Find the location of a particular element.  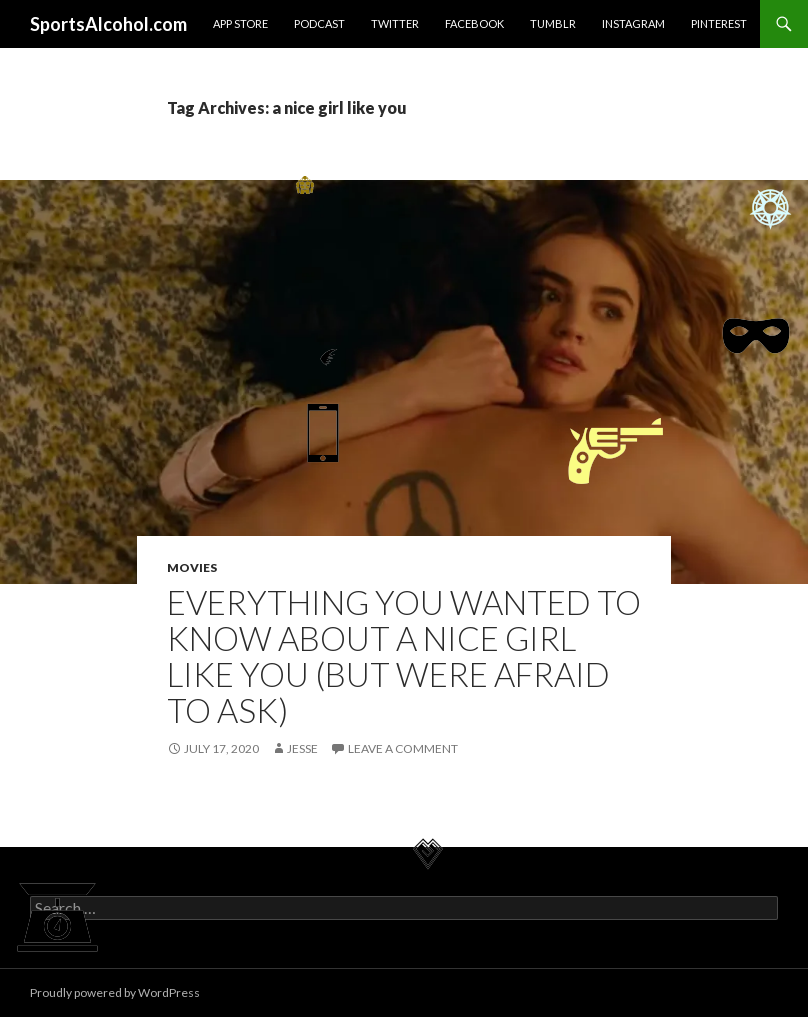

enable incognito or private browsing mode is located at coordinates (756, 337).